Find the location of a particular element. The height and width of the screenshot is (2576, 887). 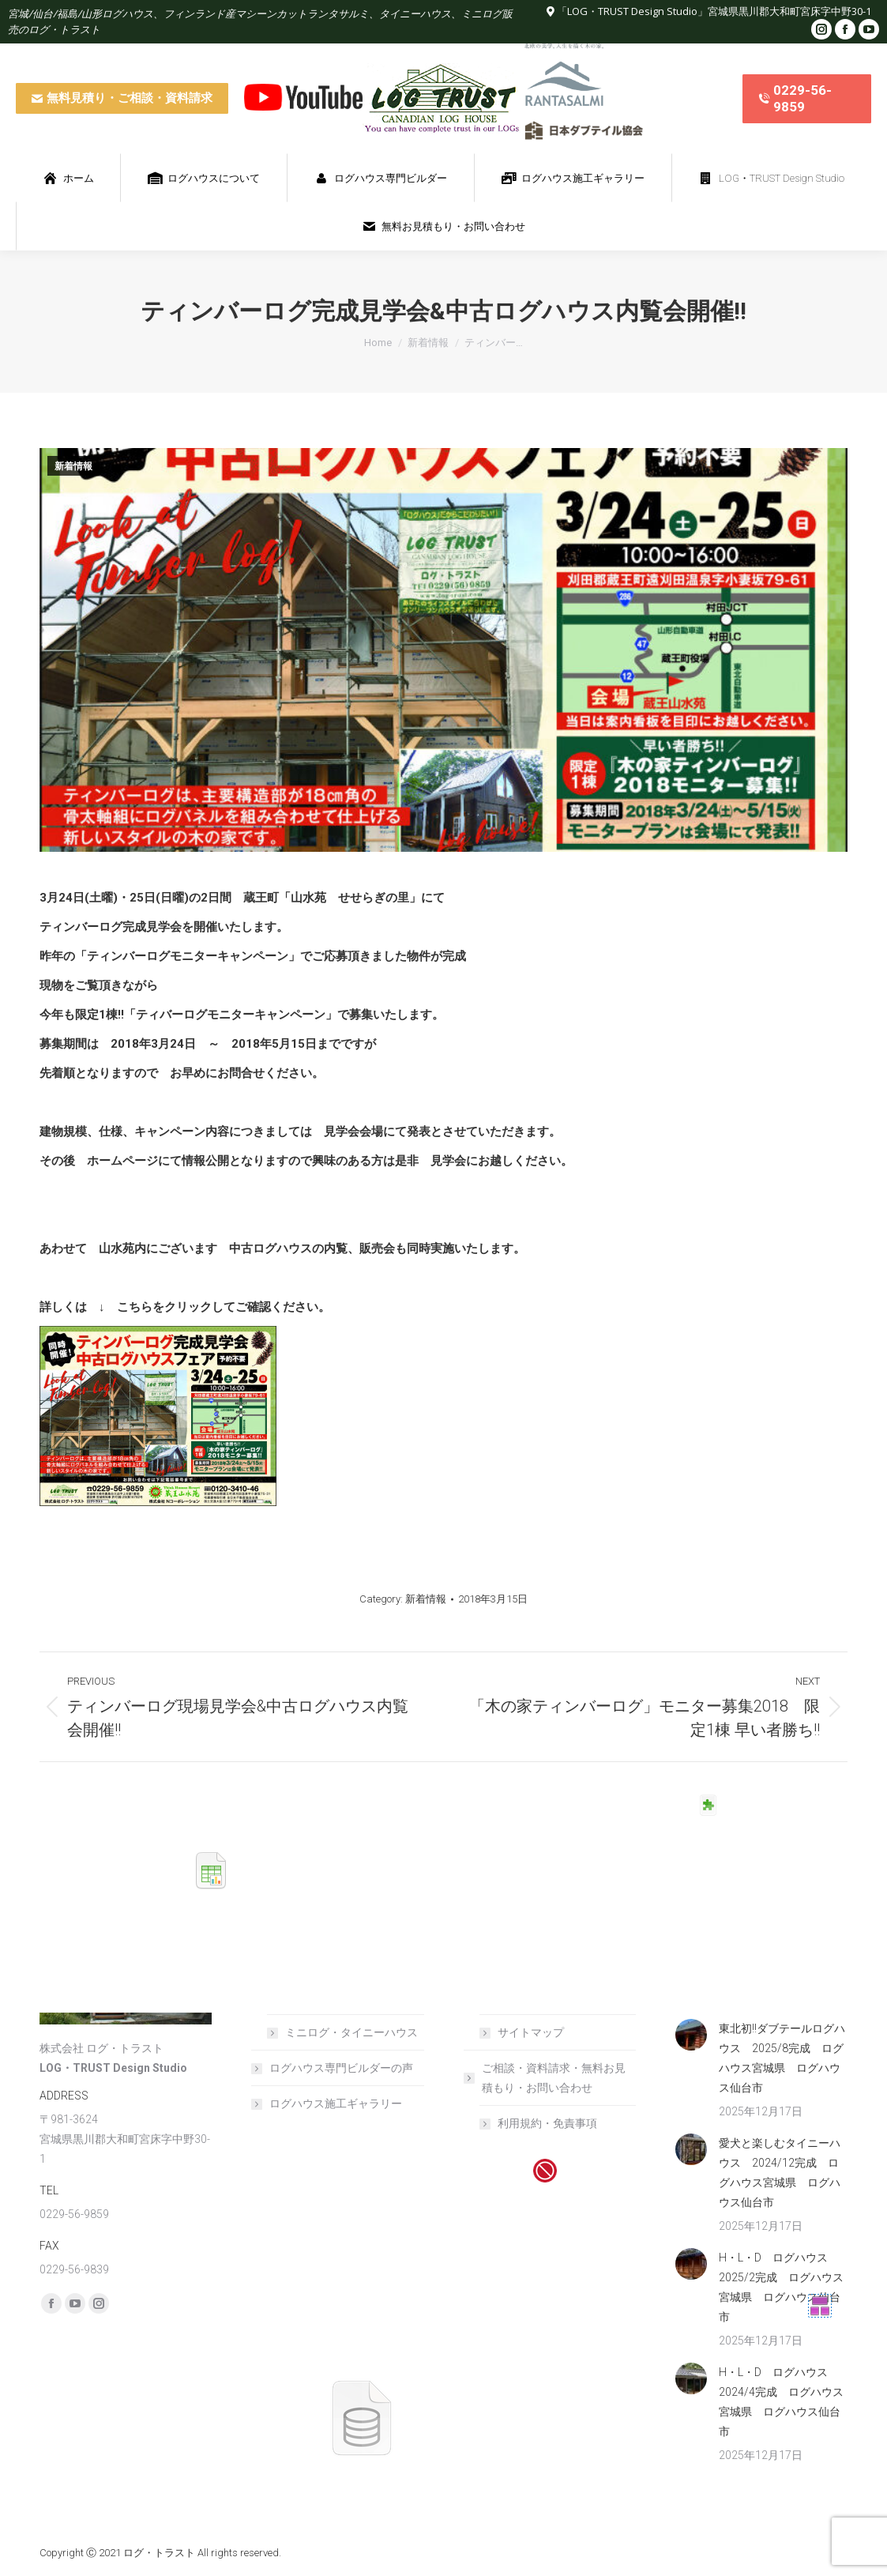

delete selected email message is located at coordinates (545, 2171).